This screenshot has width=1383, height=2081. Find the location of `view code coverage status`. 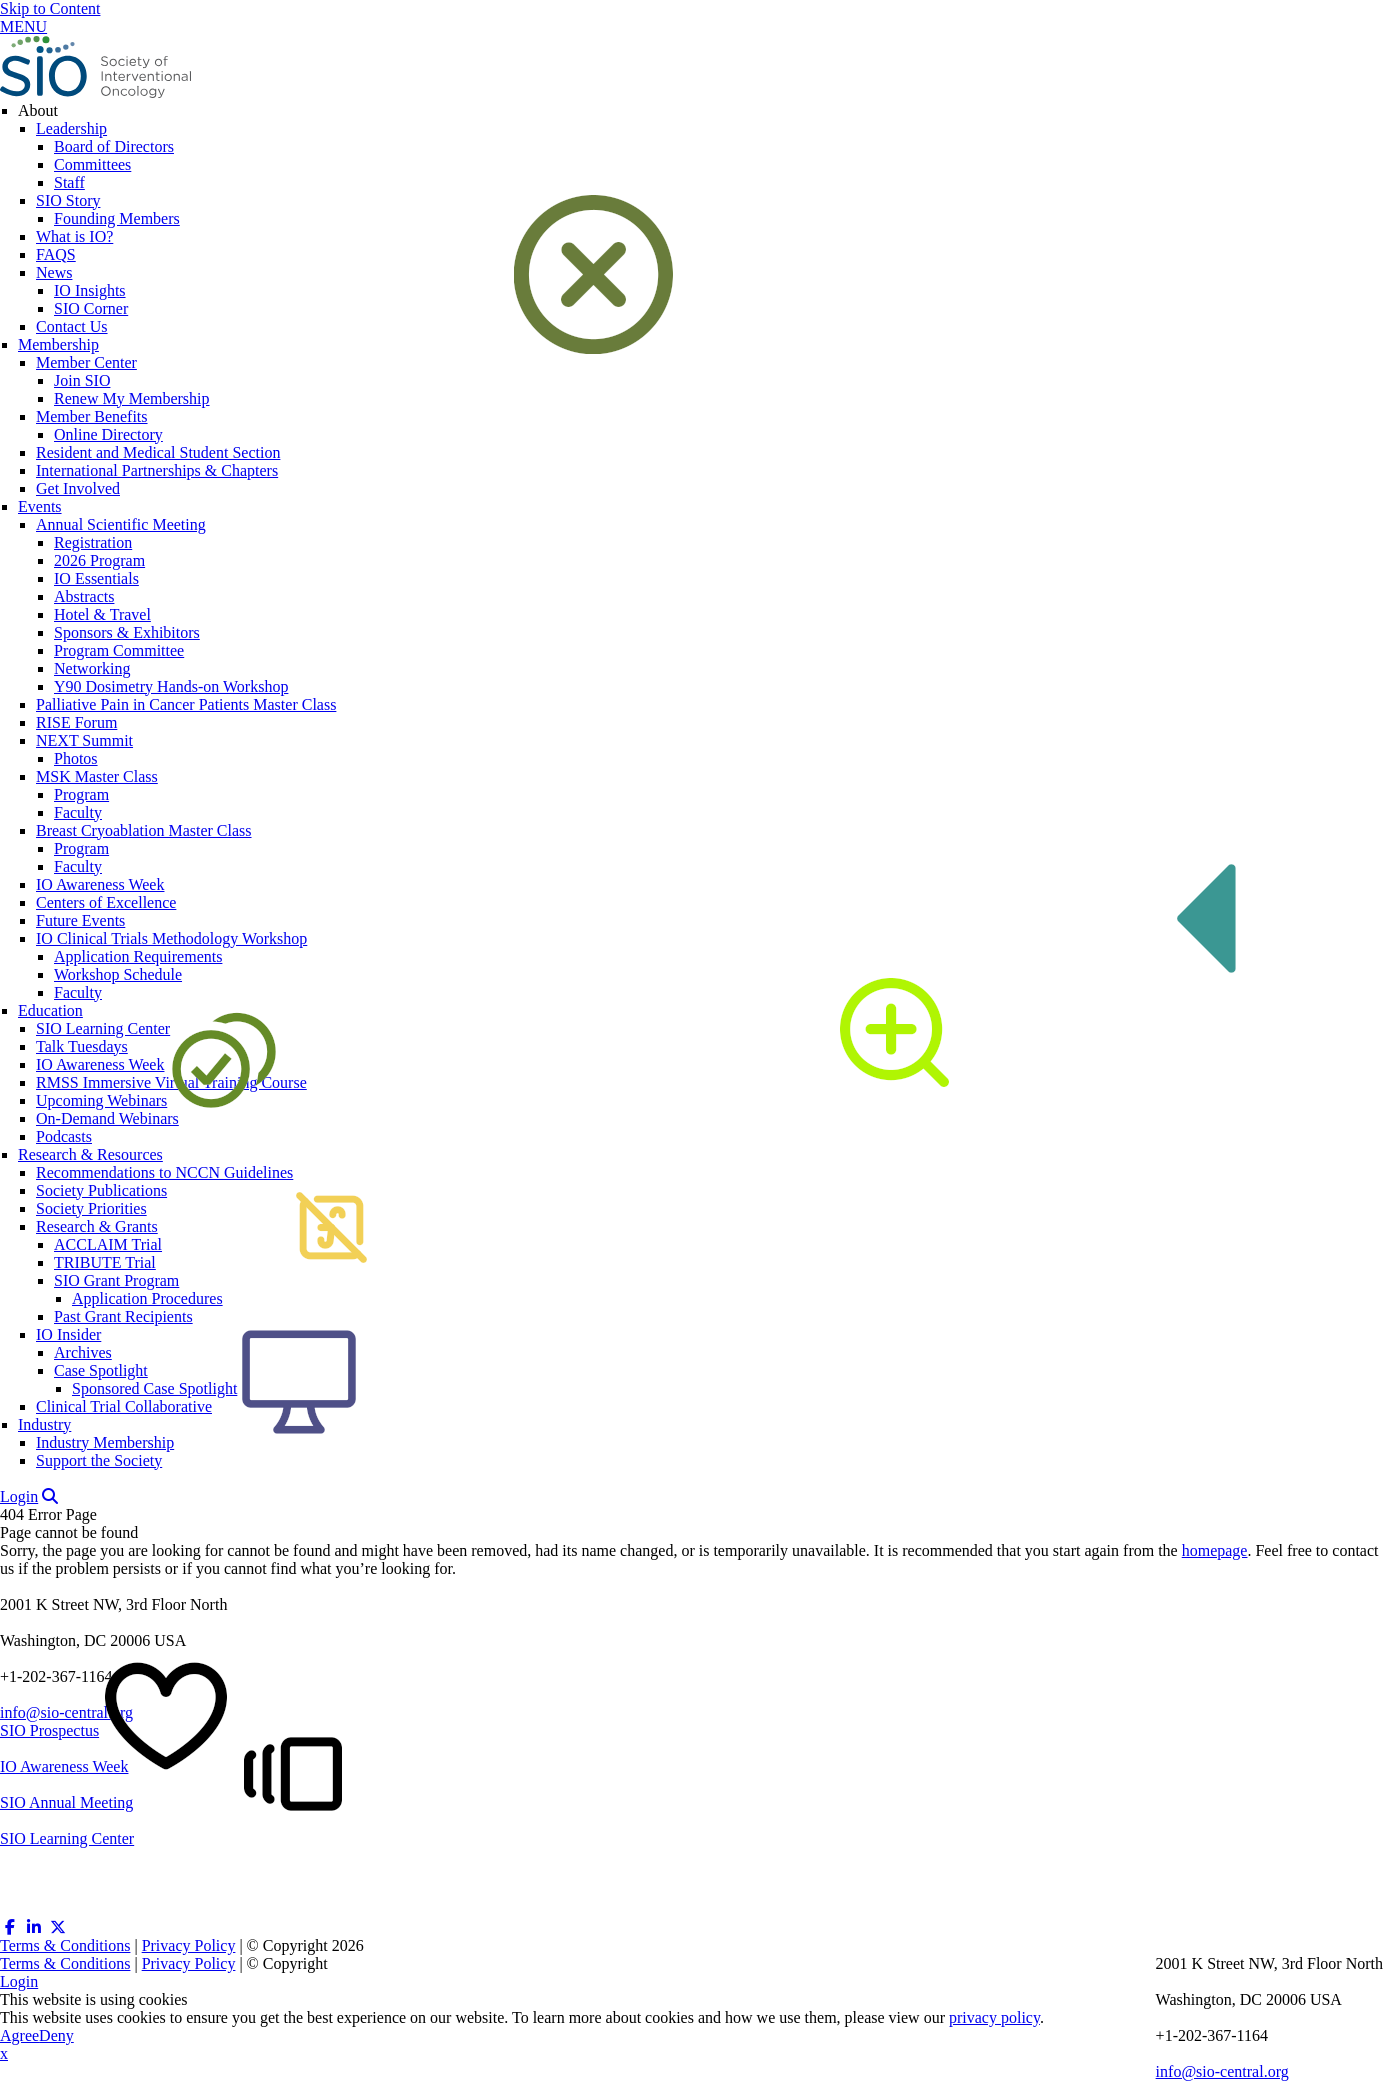

view code coverage status is located at coordinates (224, 1056).